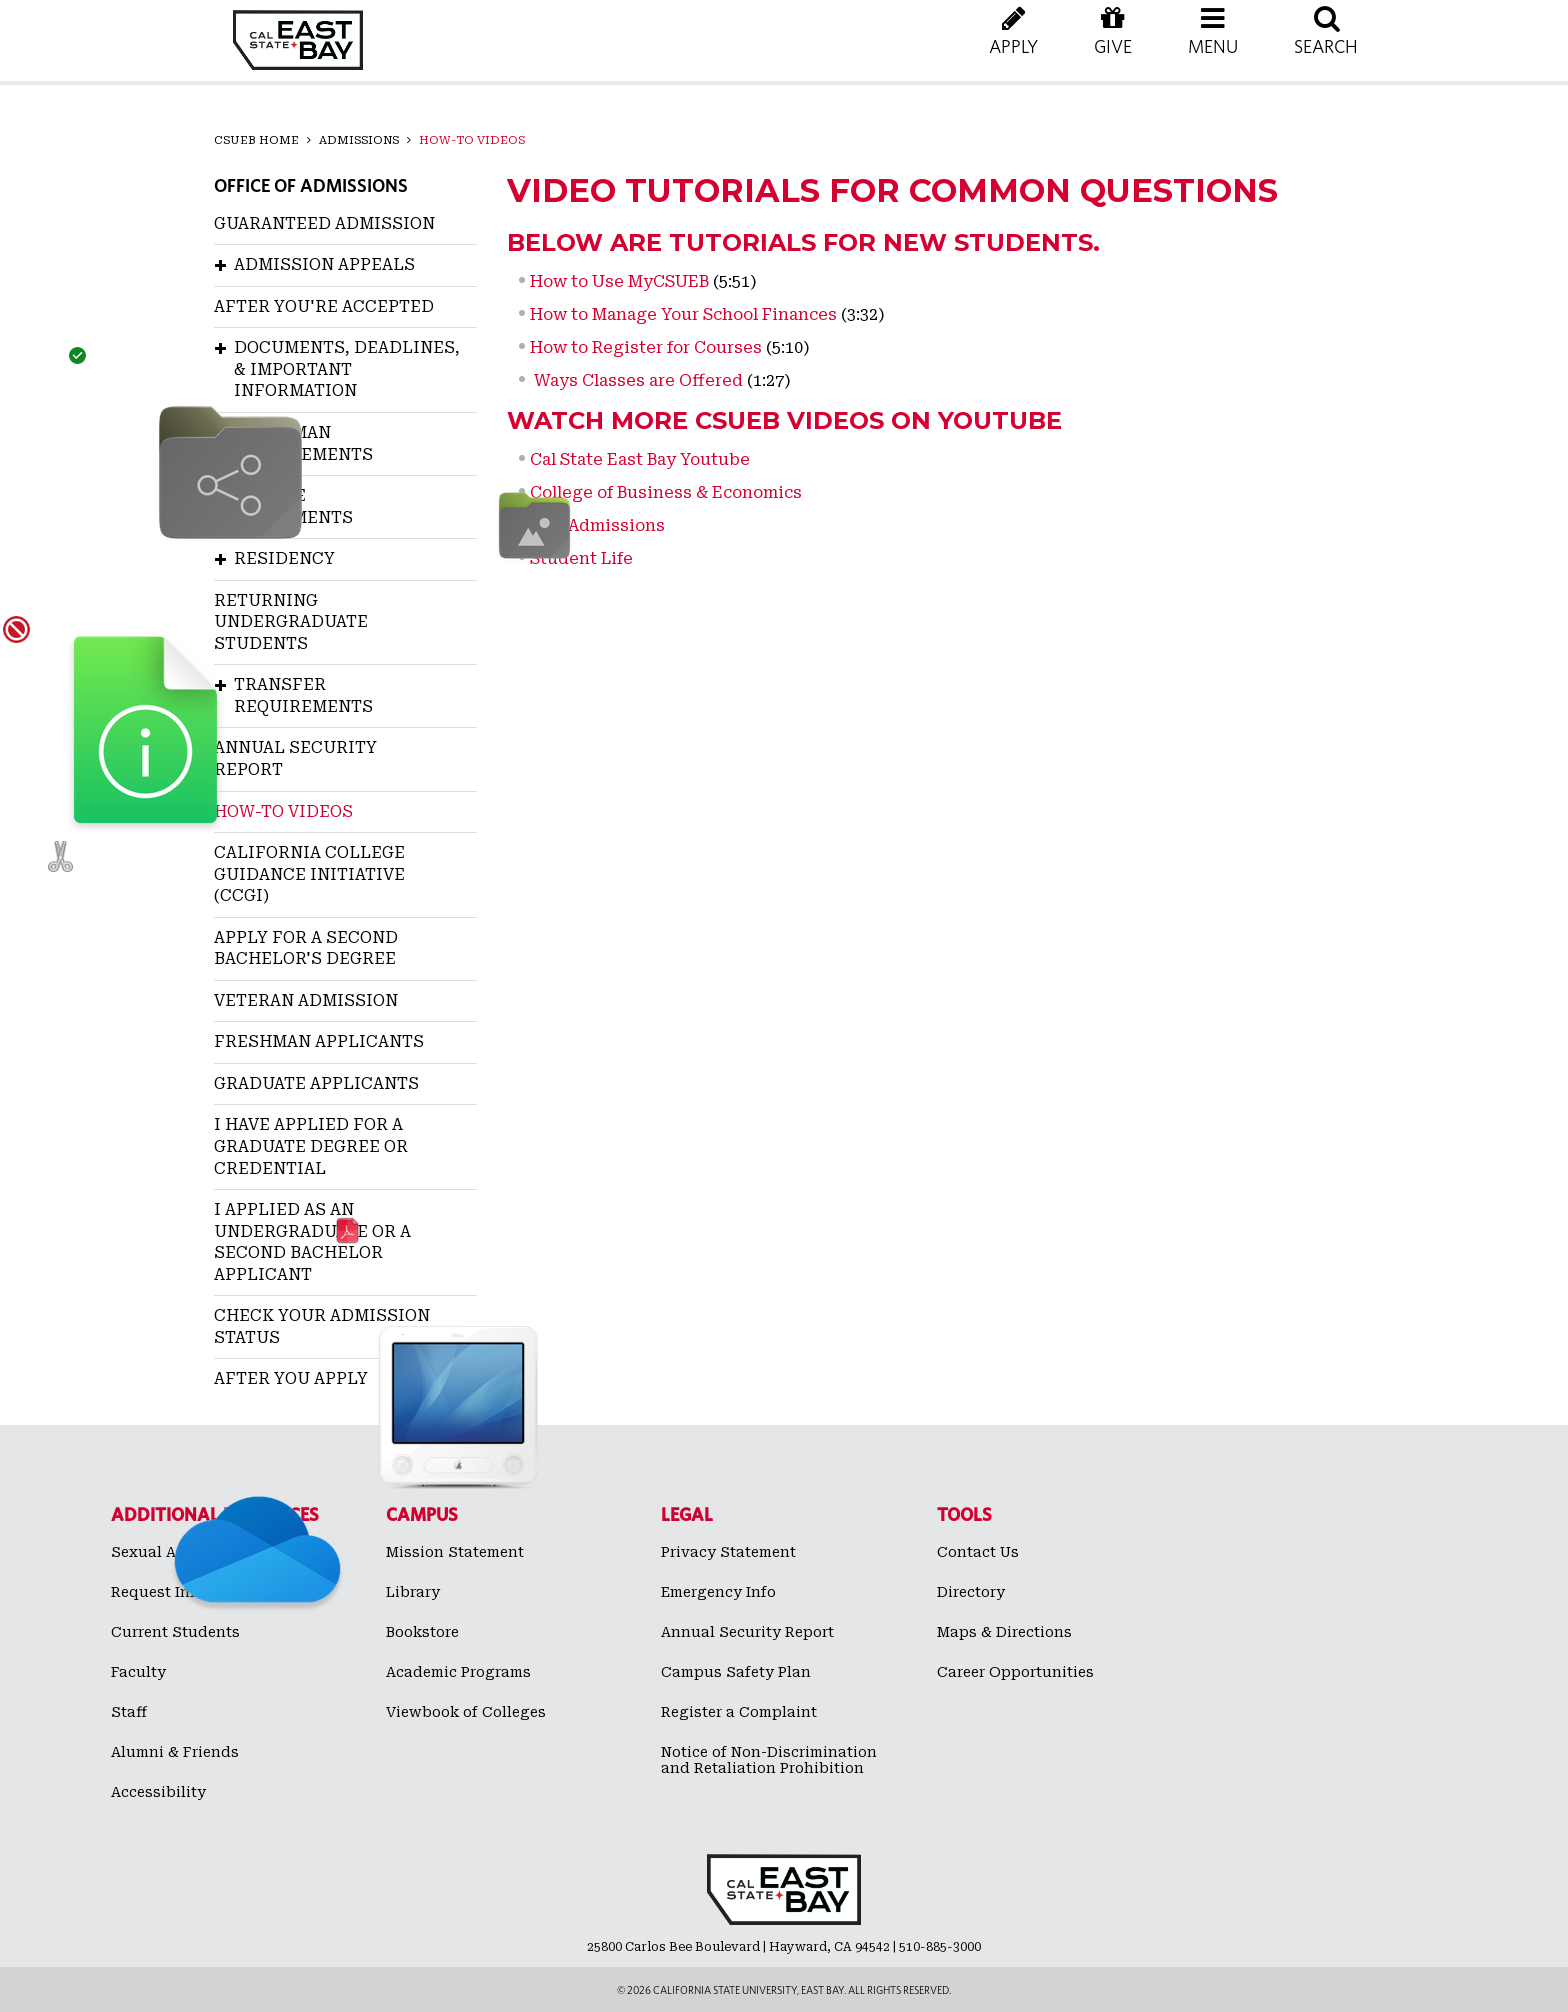 The width and height of the screenshot is (1568, 2012). What do you see at coordinates (145, 733) in the screenshot?
I see `a compiled html help file (.chm)` at bounding box center [145, 733].